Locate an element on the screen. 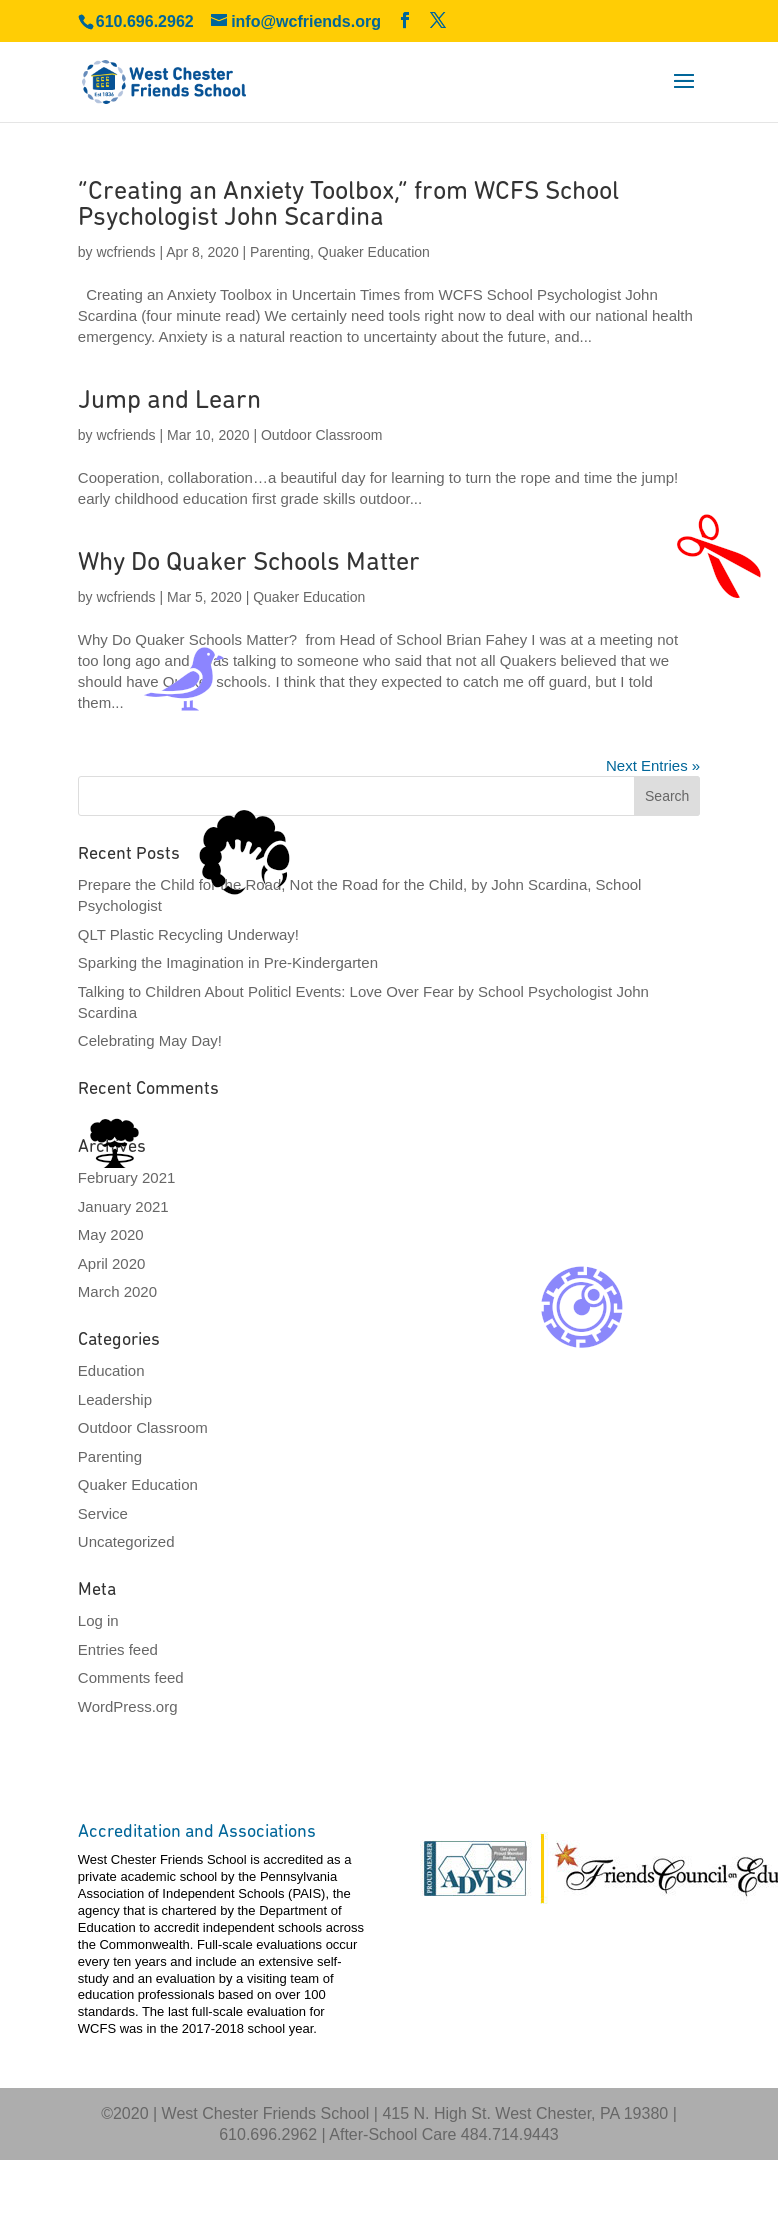  access eye maze puzzle or minigame is located at coordinates (582, 1307).